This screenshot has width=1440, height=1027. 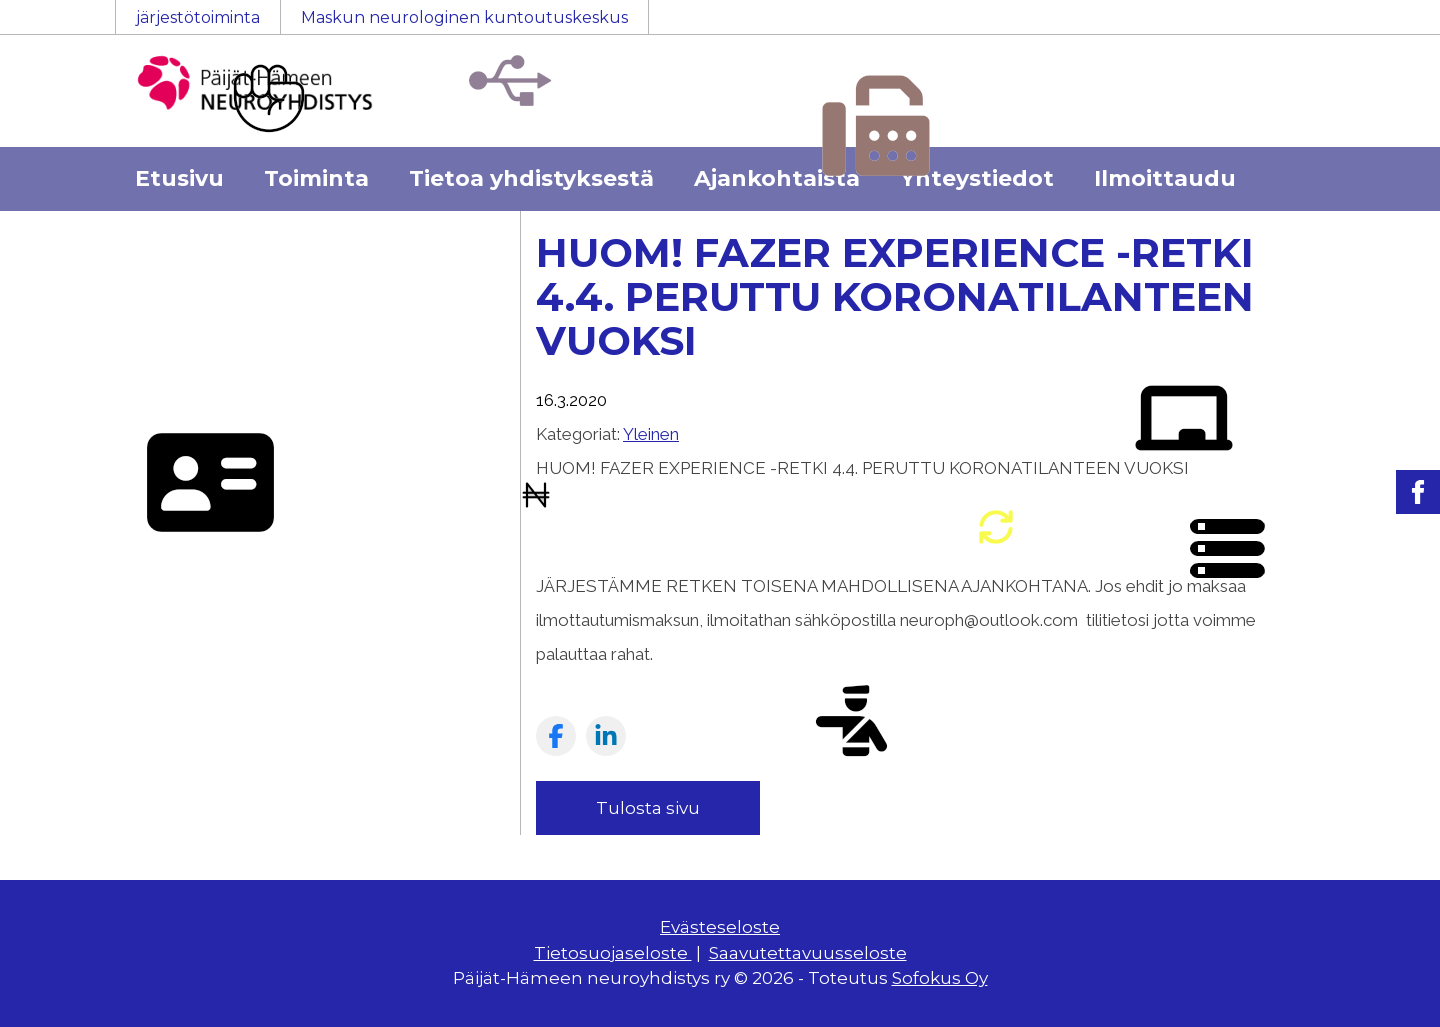 What do you see at coordinates (876, 129) in the screenshot?
I see `send or receive a fax` at bounding box center [876, 129].